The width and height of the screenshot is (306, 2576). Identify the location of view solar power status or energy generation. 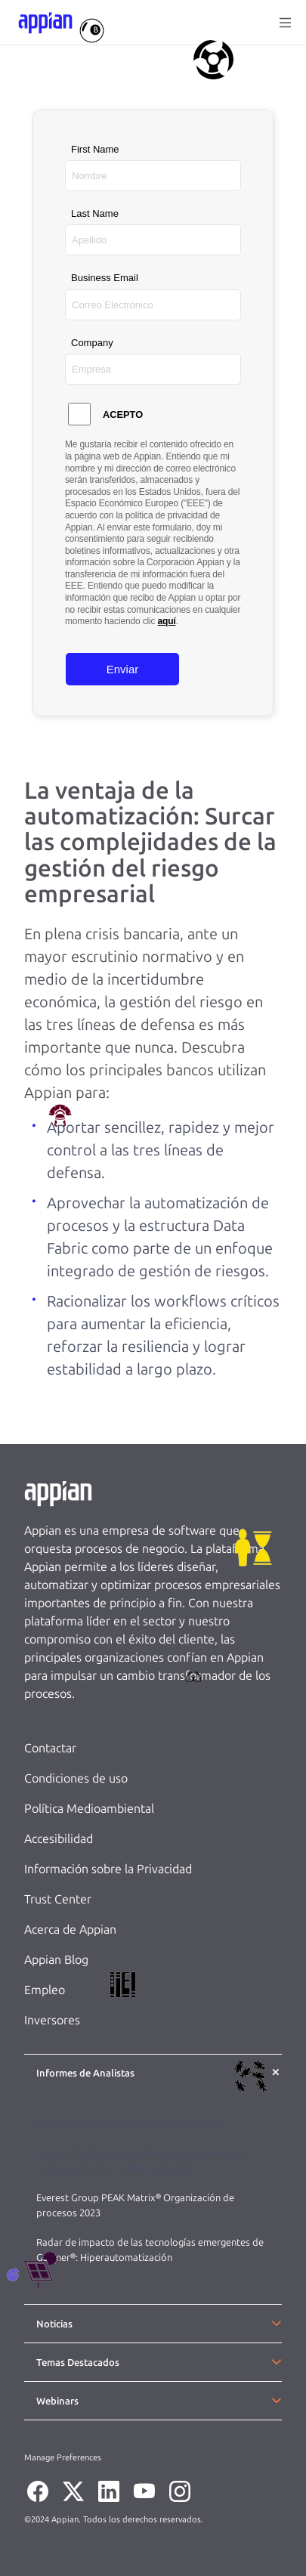
(41, 2270).